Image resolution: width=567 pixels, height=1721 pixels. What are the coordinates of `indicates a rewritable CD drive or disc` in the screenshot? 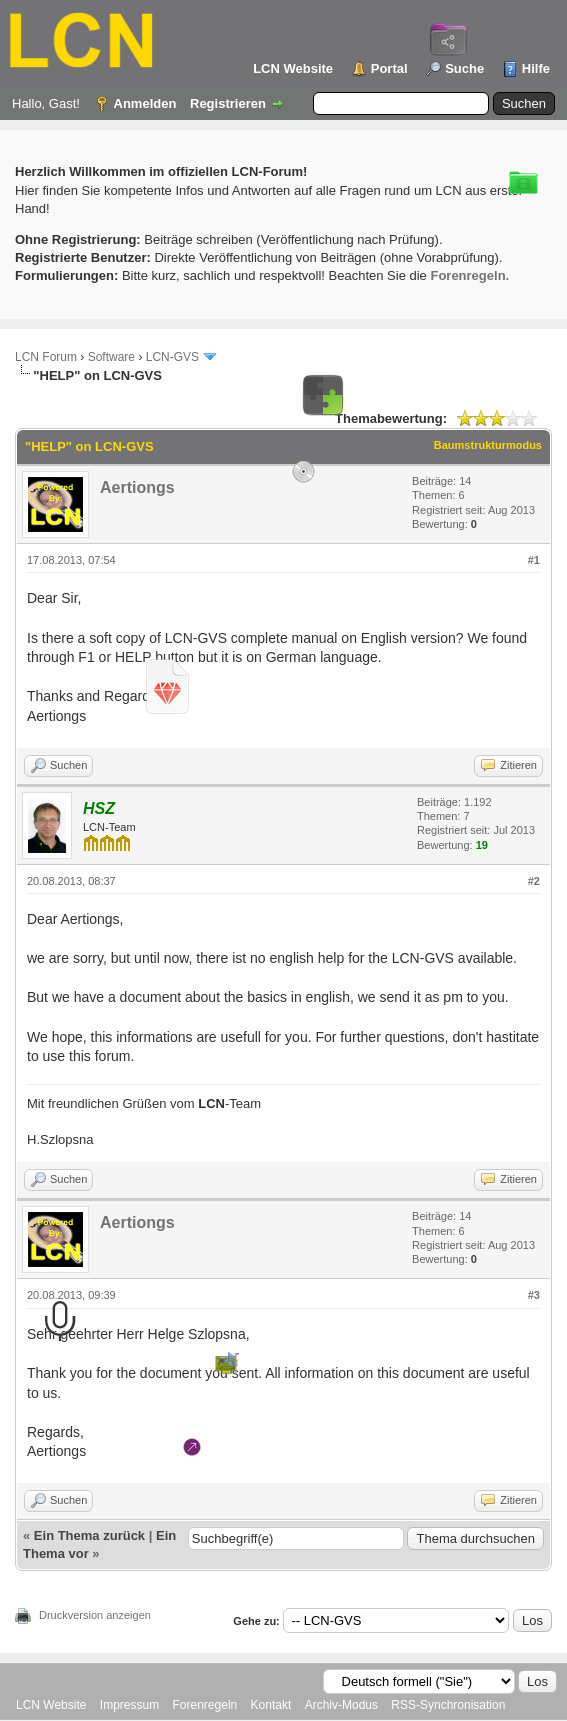 It's located at (303, 471).